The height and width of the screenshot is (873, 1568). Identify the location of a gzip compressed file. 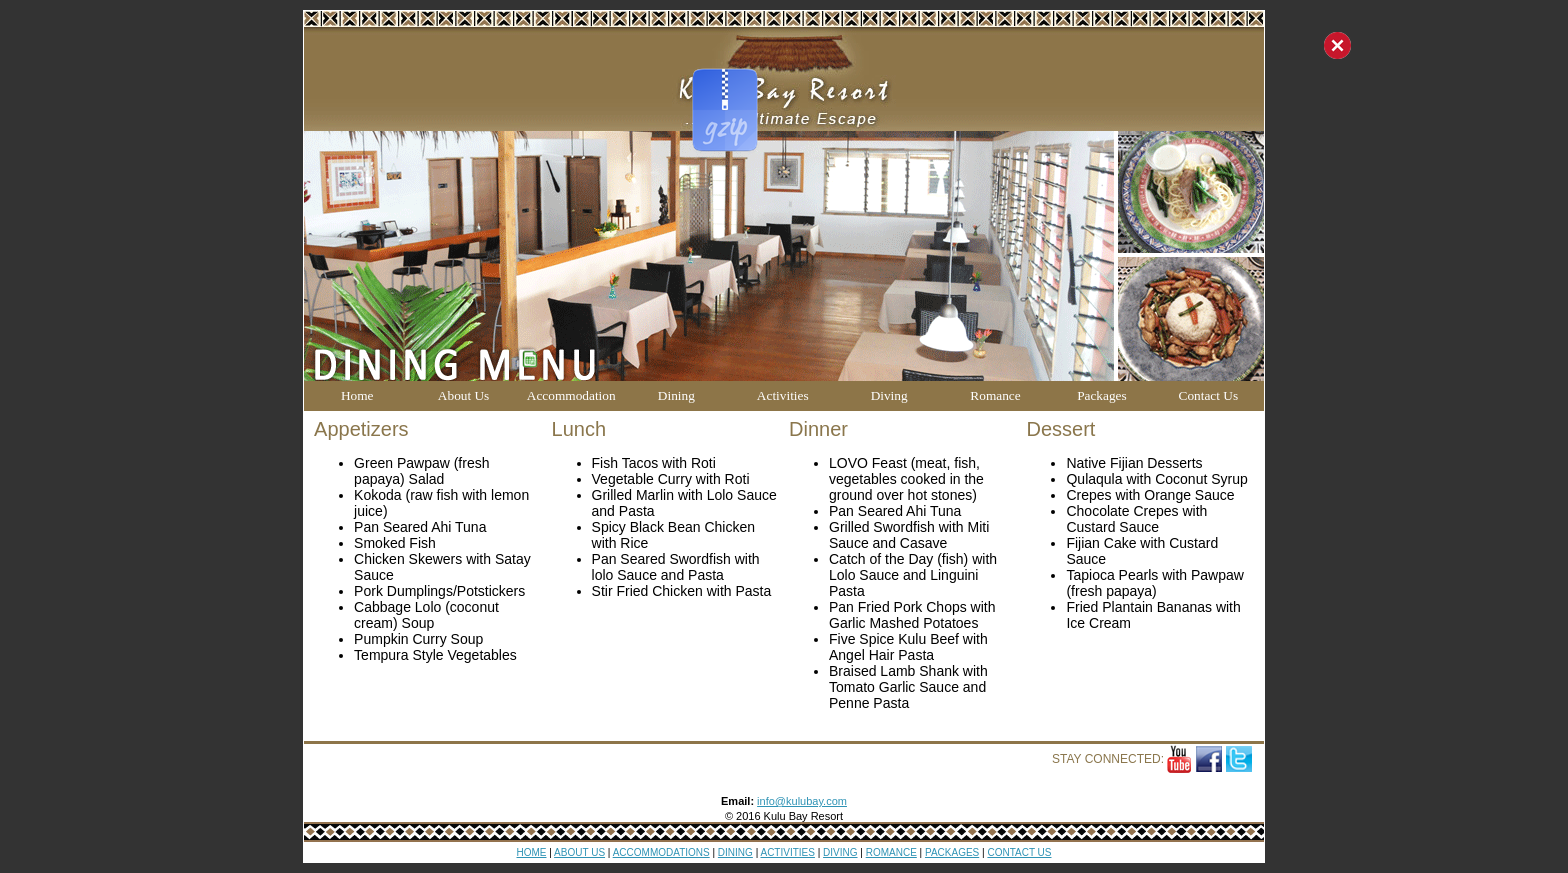
(725, 110).